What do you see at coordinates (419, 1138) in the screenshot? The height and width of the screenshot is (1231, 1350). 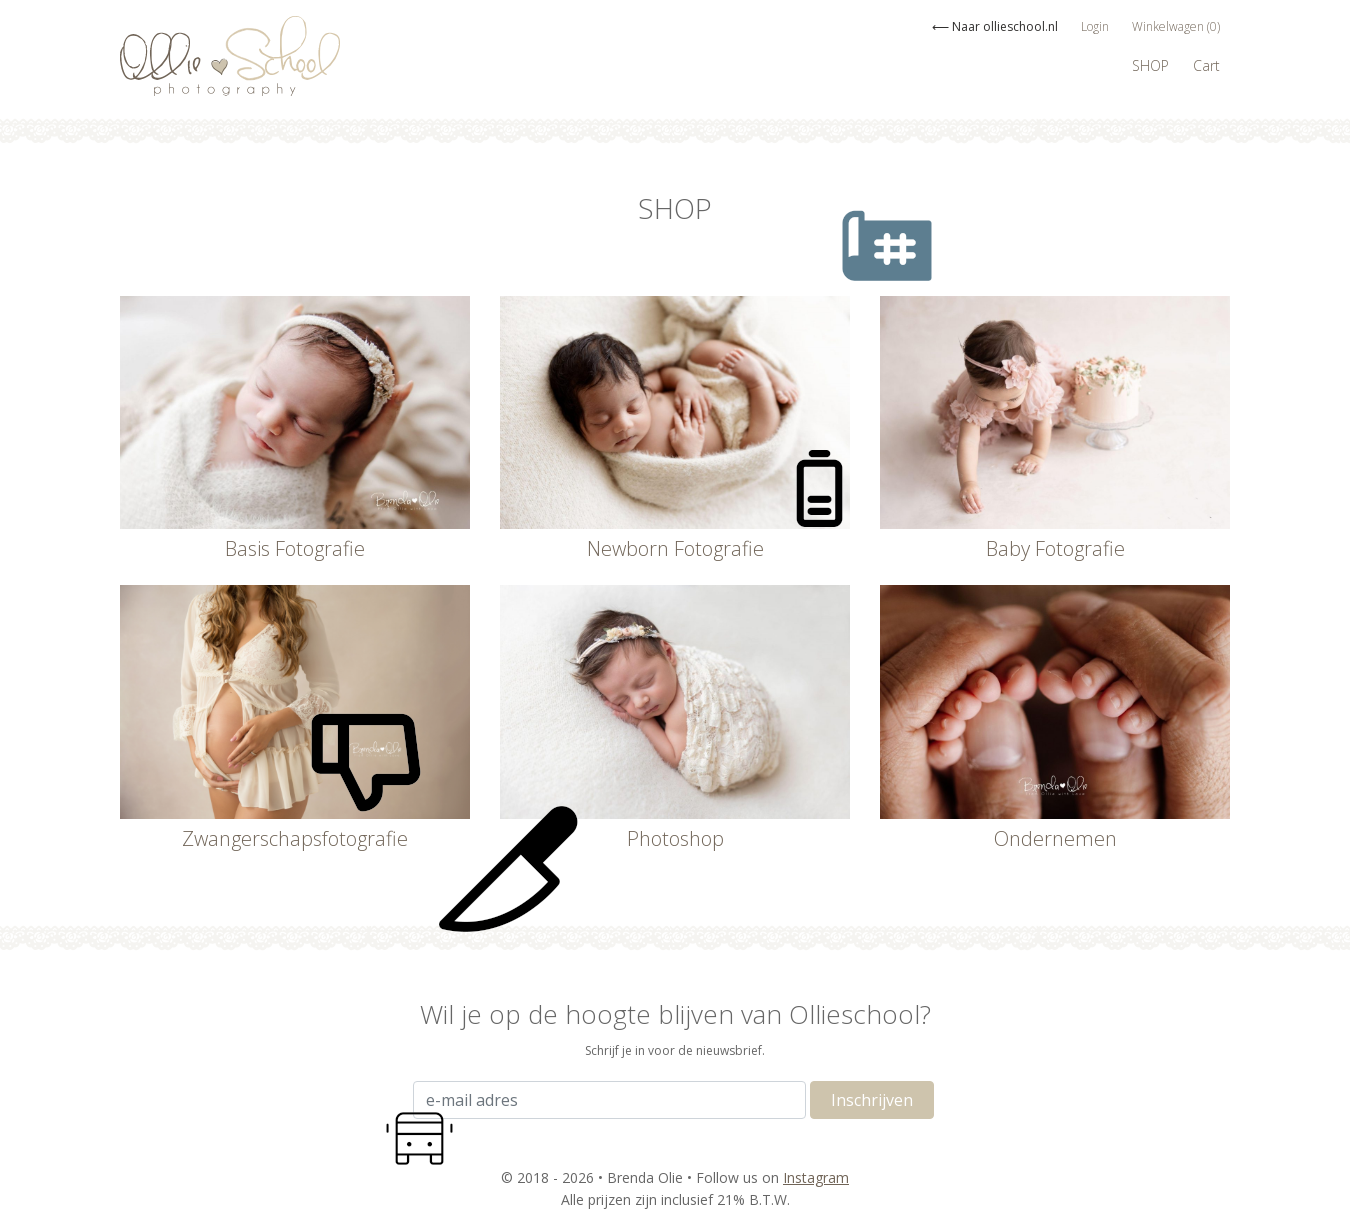 I see `view bus routes or schedules` at bounding box center [419, 1138].